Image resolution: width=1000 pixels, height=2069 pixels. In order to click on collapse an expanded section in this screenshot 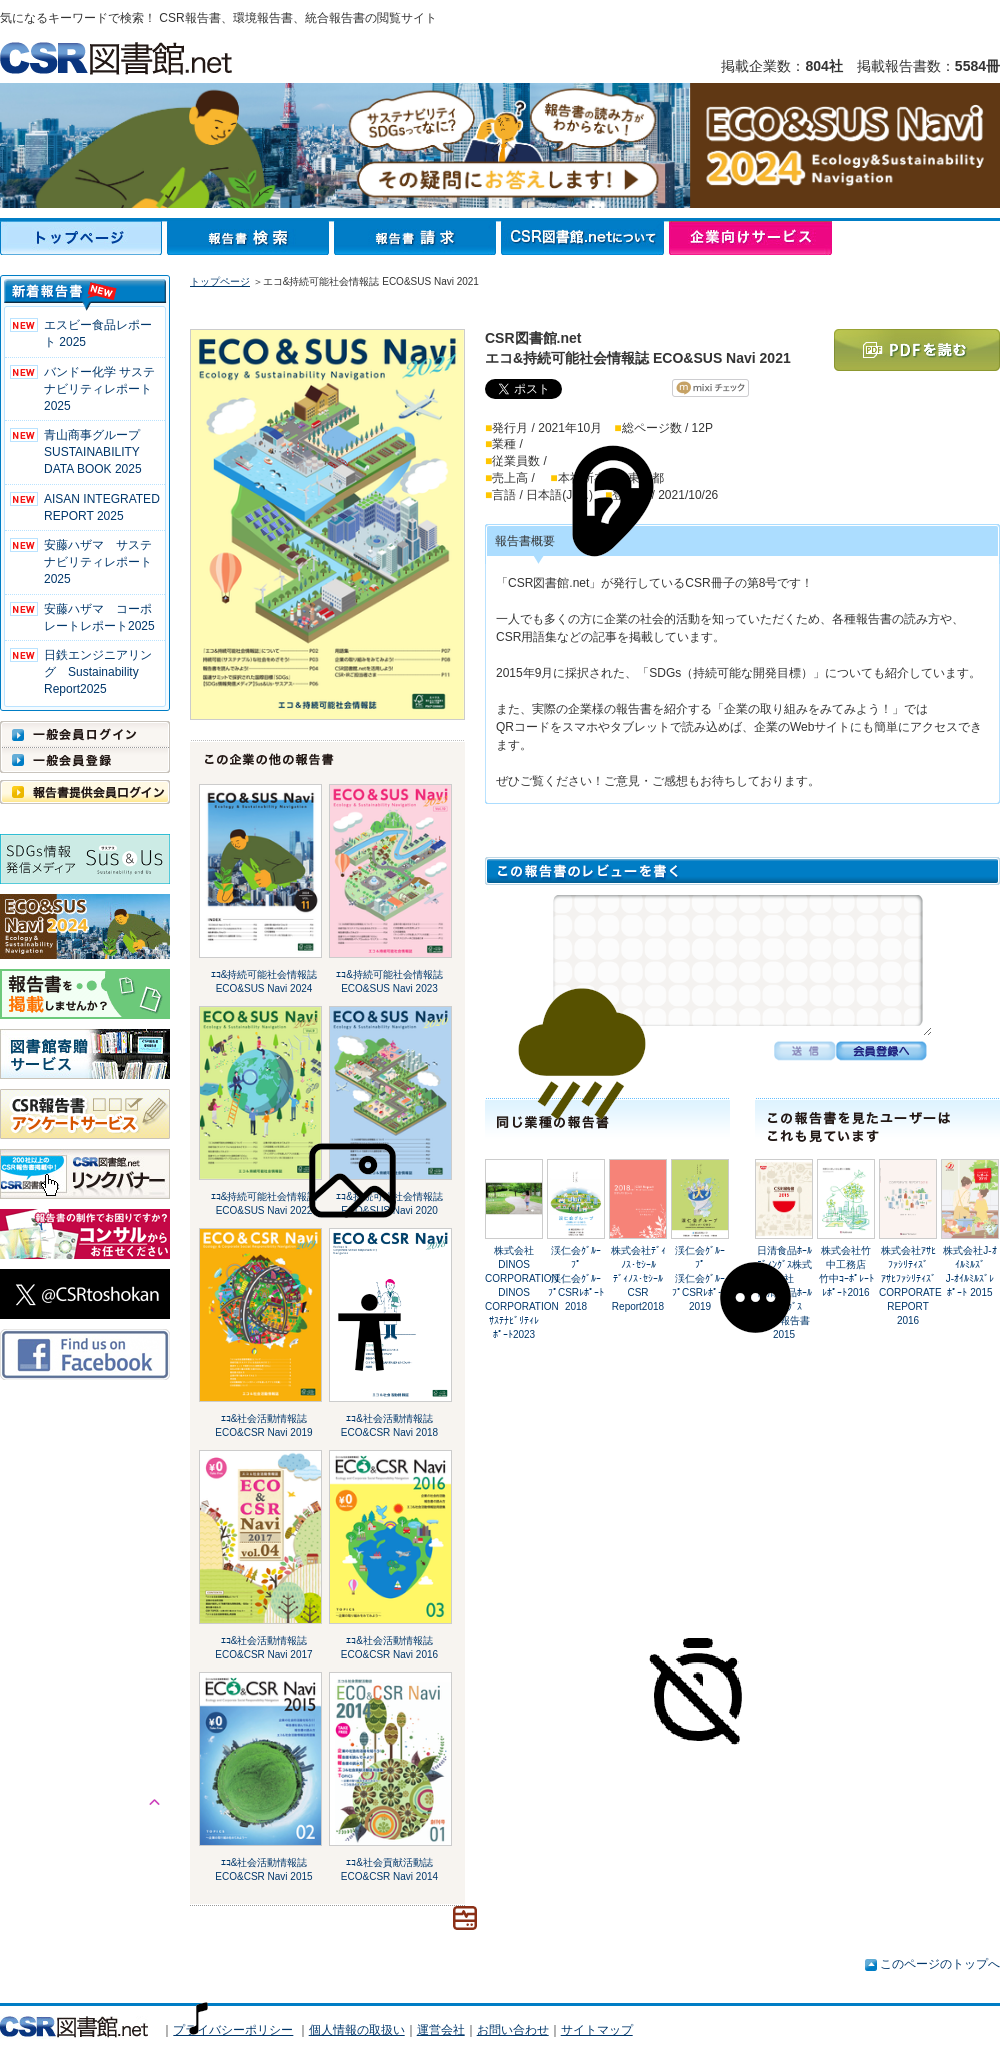, I will do `click(154, 1802)`.